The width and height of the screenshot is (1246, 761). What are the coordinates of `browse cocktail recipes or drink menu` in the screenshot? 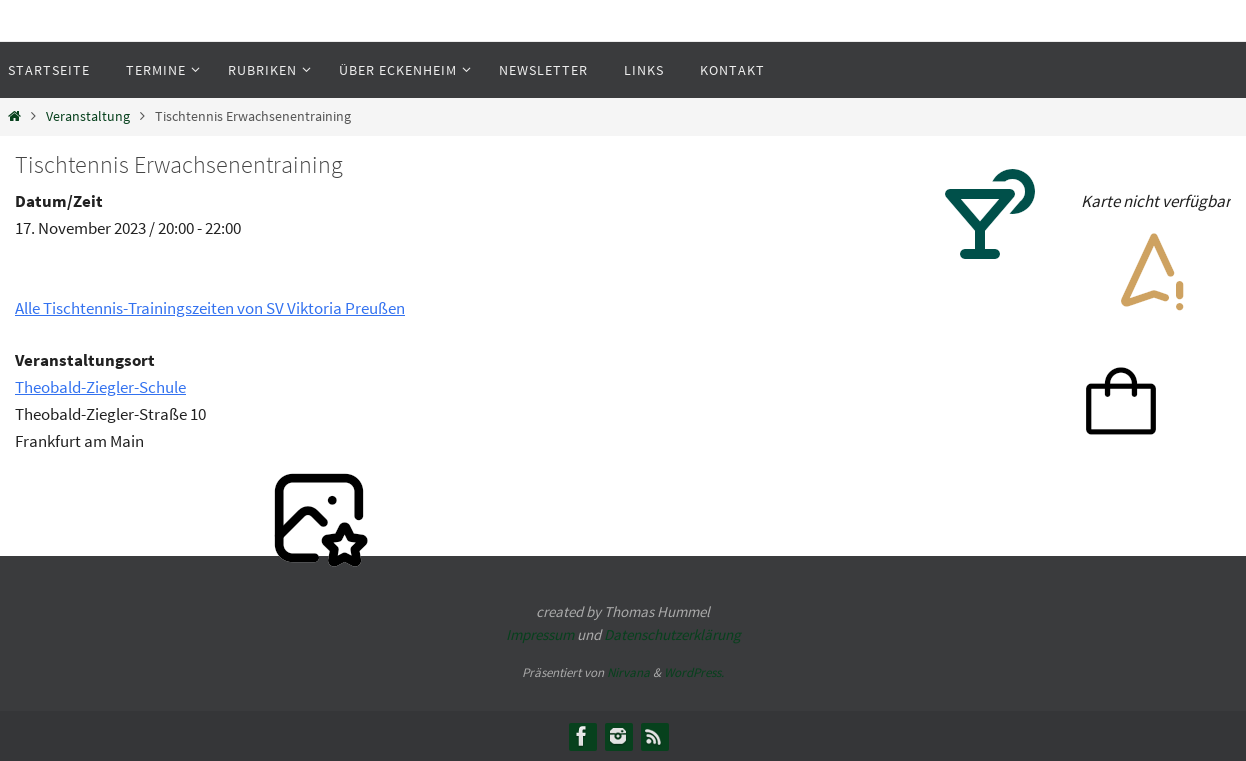 It's located at (985, 219).